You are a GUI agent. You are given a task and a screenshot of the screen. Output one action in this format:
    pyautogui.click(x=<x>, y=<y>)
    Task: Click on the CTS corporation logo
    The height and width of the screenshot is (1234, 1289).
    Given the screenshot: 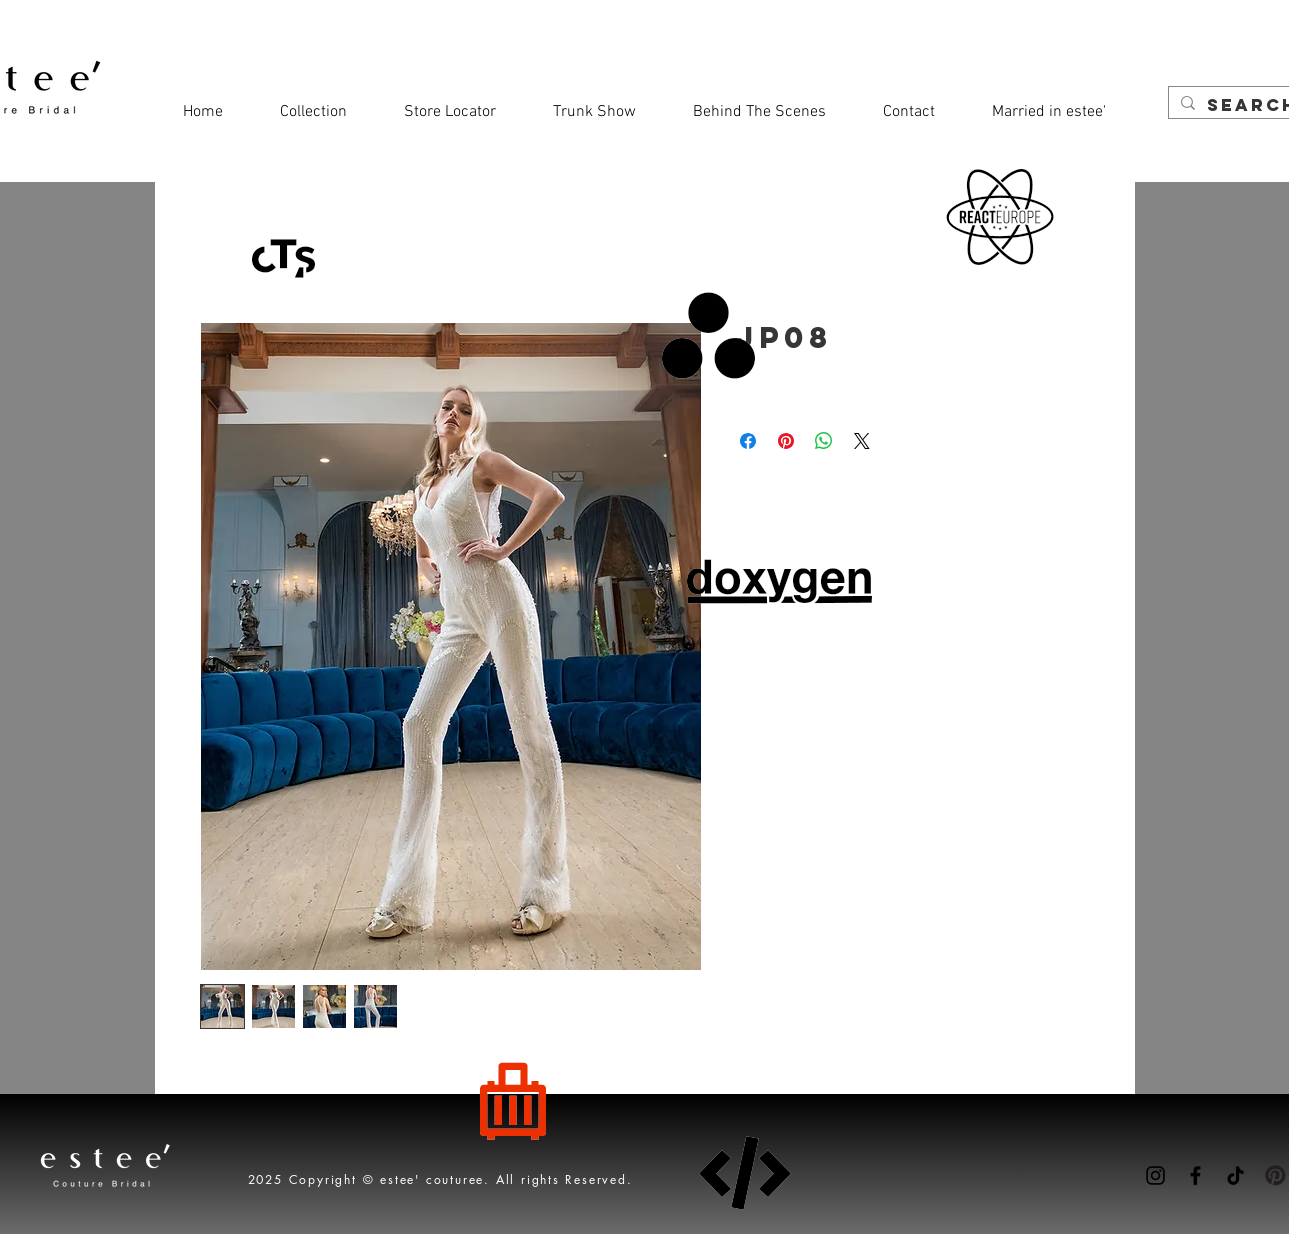 What is the action you would take?
    pyautogui.click(x=283, y=258)
    